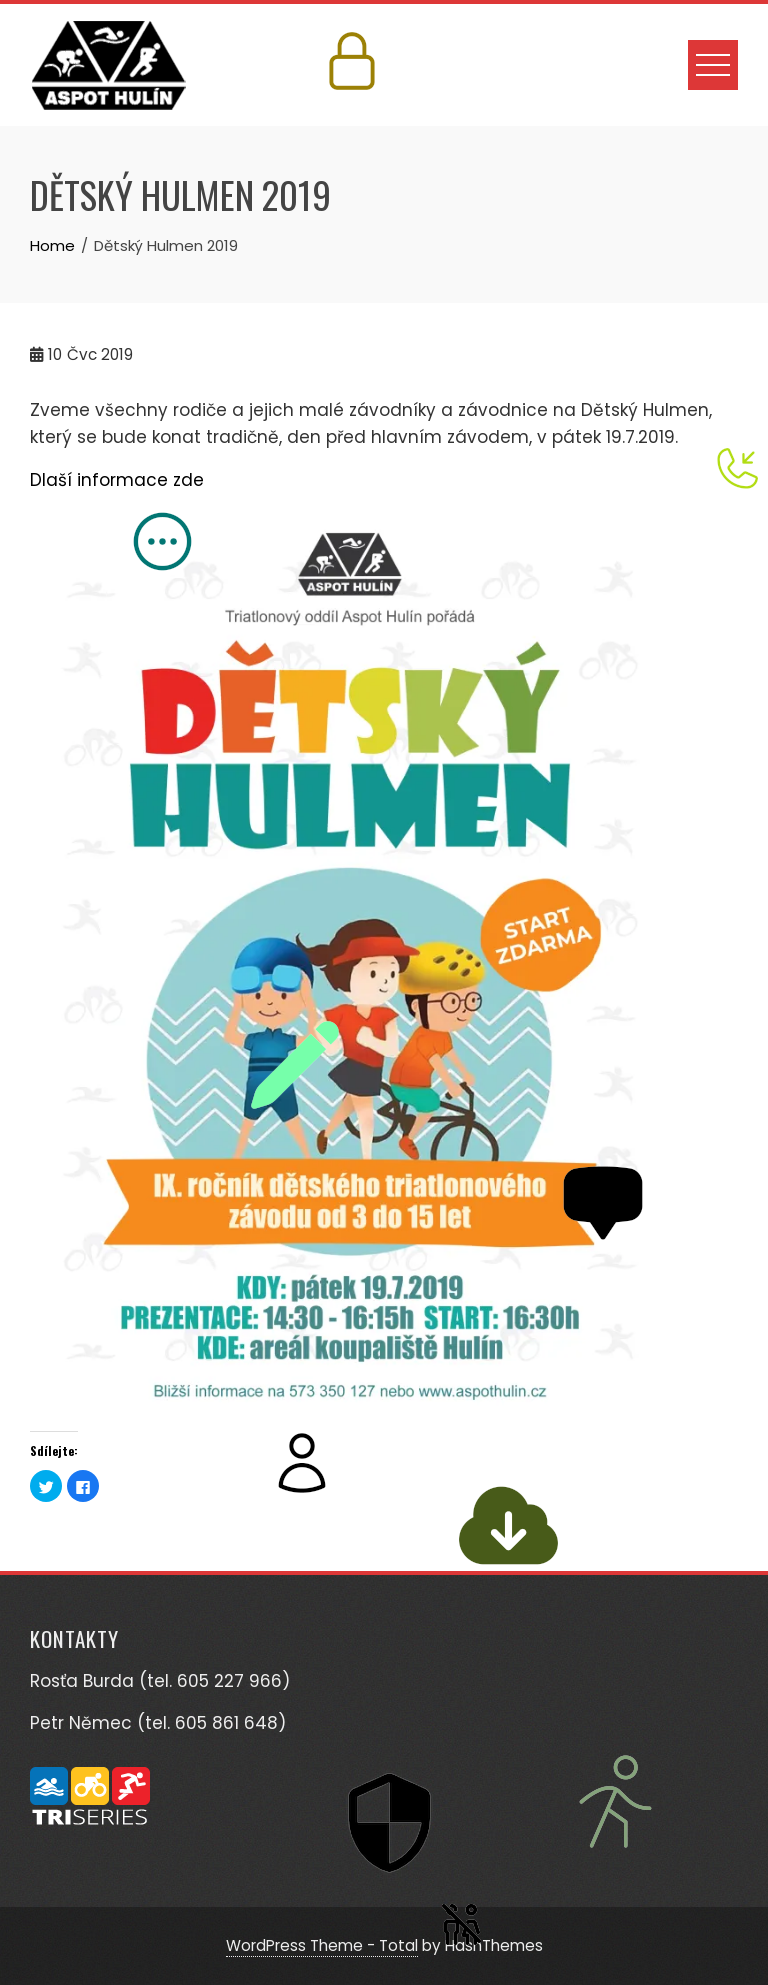  Describe the element at coordinates (352, 61) in the screenshot. I see `indicates a locked or secured item` at that location.